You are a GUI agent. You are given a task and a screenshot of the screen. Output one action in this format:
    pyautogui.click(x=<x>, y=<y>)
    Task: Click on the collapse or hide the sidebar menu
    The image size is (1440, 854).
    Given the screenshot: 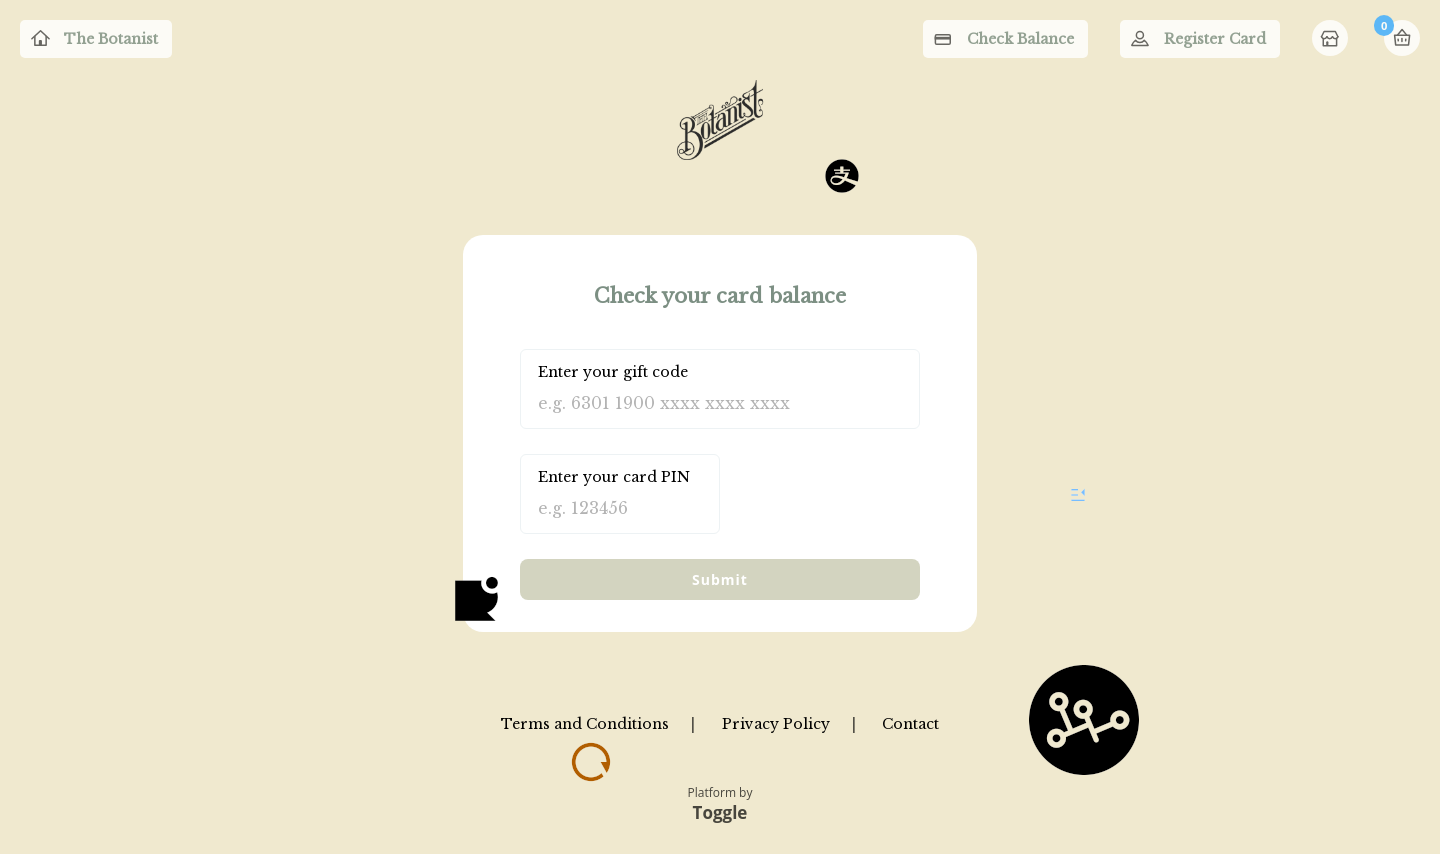 What is the action you would take?
    pyautogui.click(x=1078, y=495)
    